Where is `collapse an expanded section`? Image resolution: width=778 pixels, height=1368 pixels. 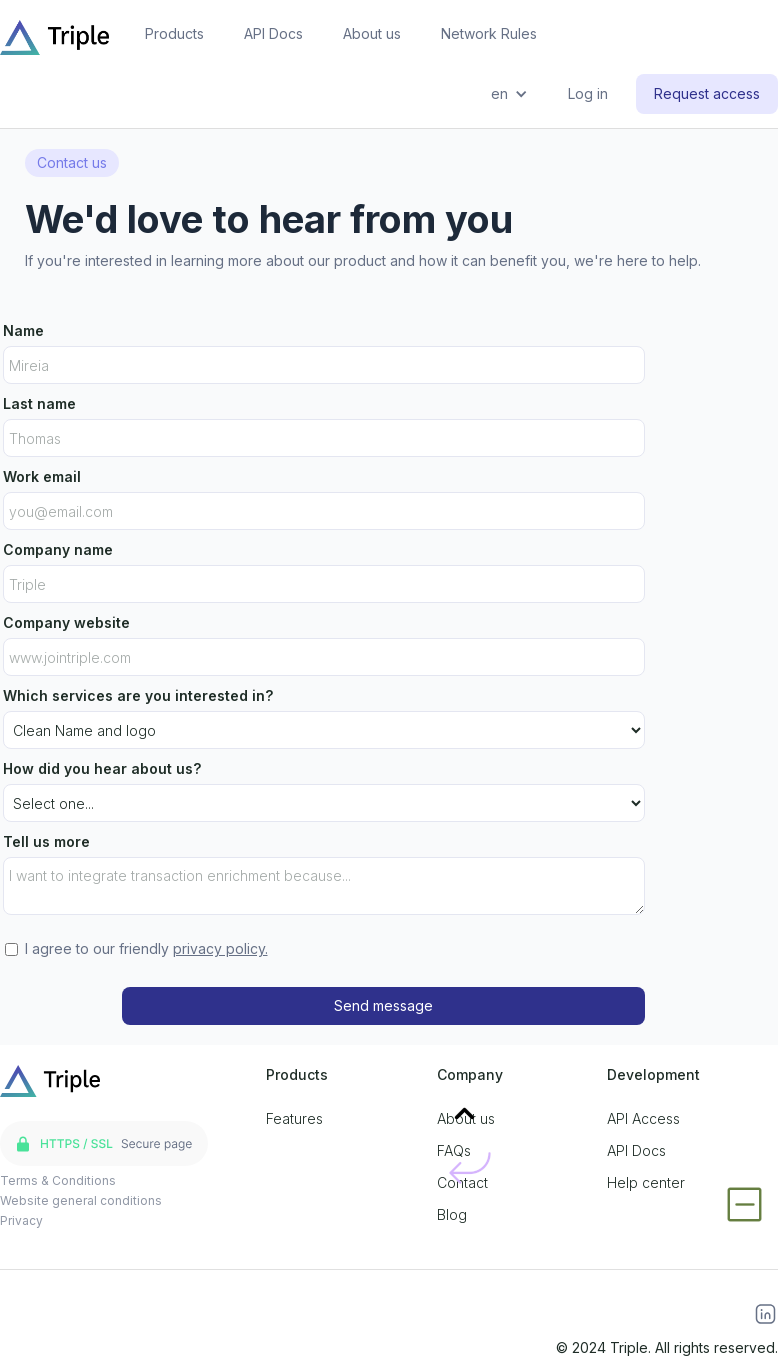 collapse an expanded section is located at coordinates (464, 1112).